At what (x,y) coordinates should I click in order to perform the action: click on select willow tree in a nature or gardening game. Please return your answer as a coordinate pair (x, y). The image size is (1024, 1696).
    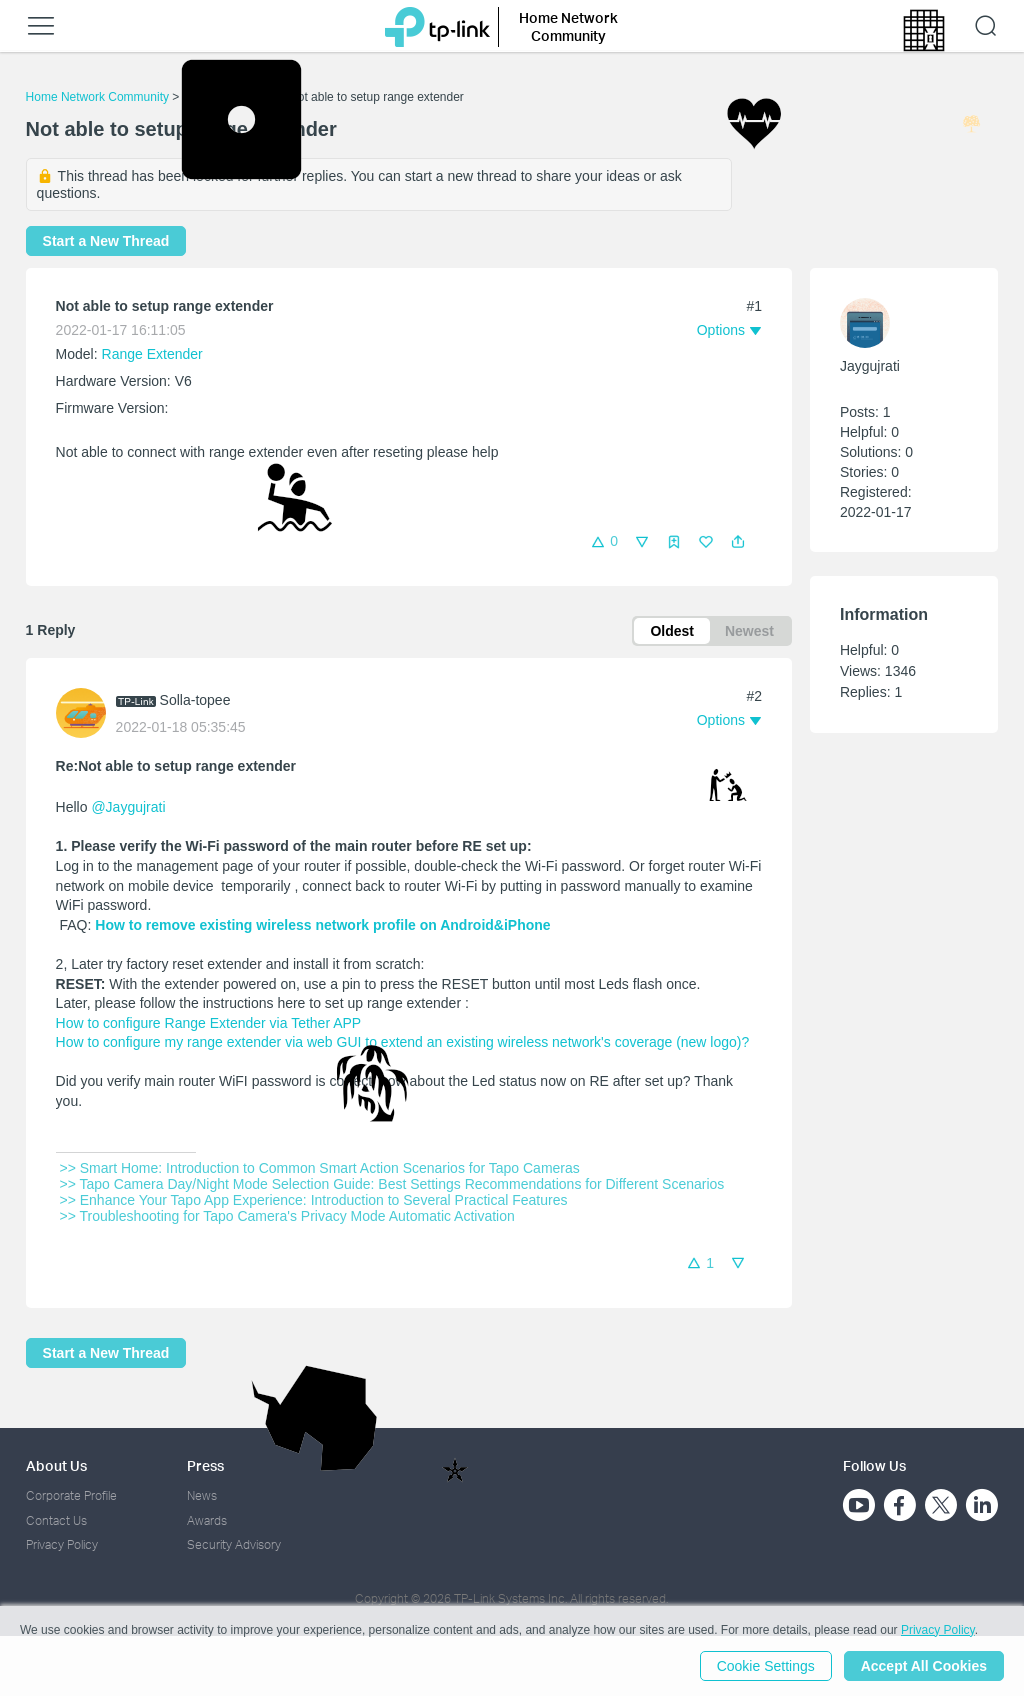
    Looking at the image, I should click on (370, 1083).